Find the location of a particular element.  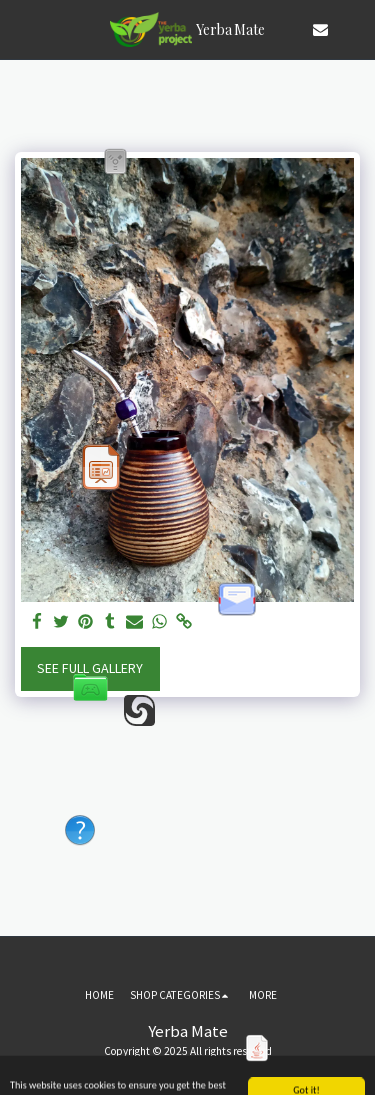

libreoffice impress presentation file is located at coordinates (101, 467).